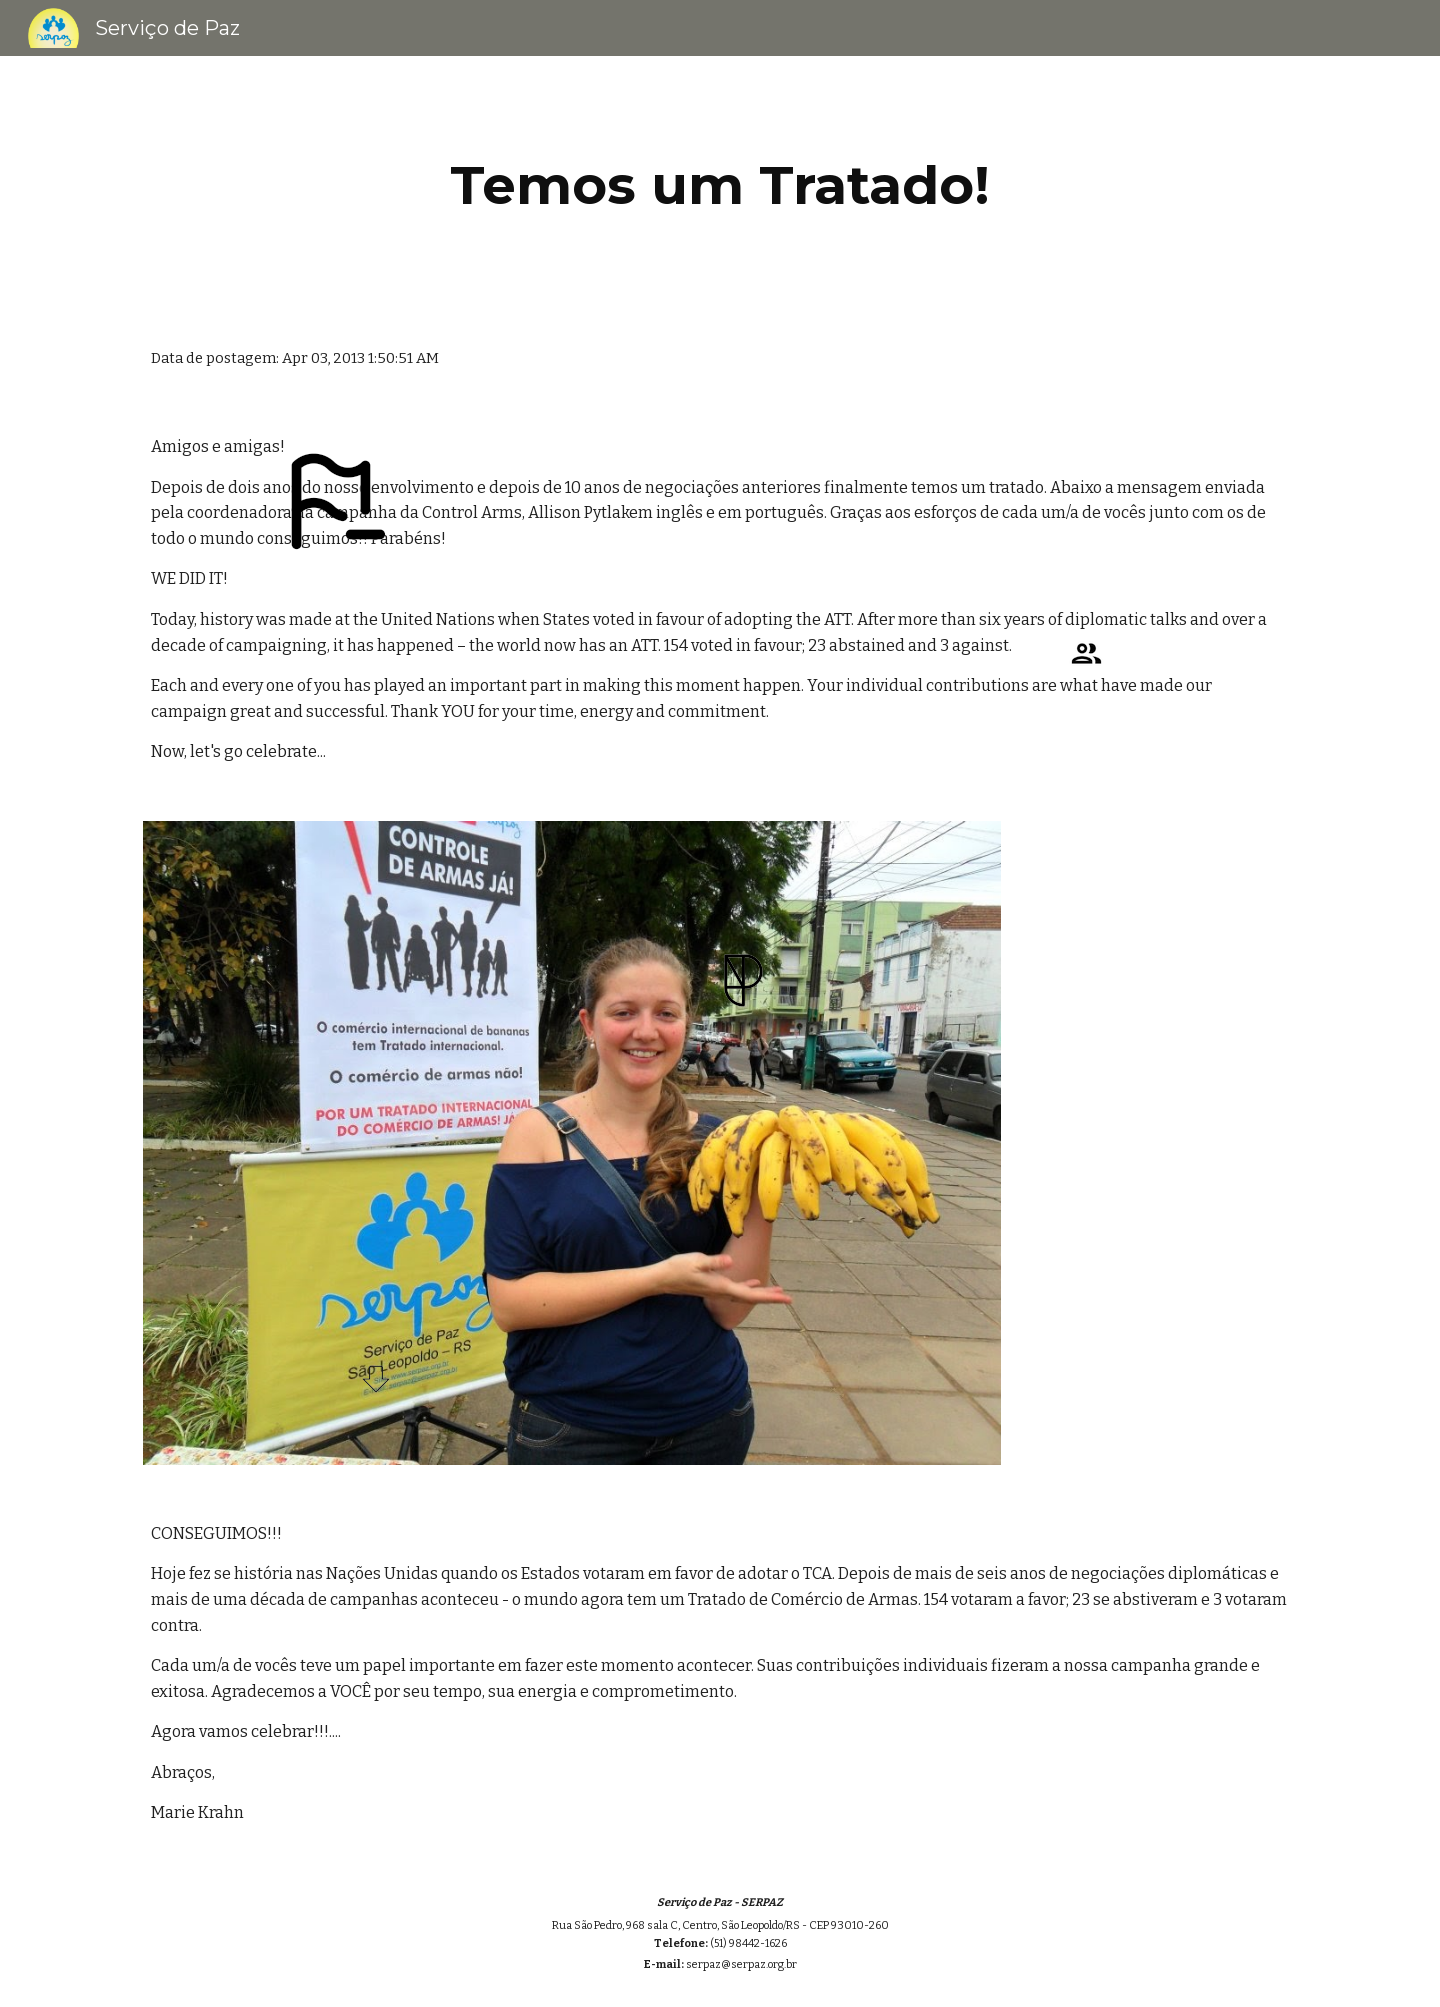 The image size is (1440, 2007). Describe the element at coordinates (739, 977) in the screenshot. I see `phosphor icons logo` at that location.